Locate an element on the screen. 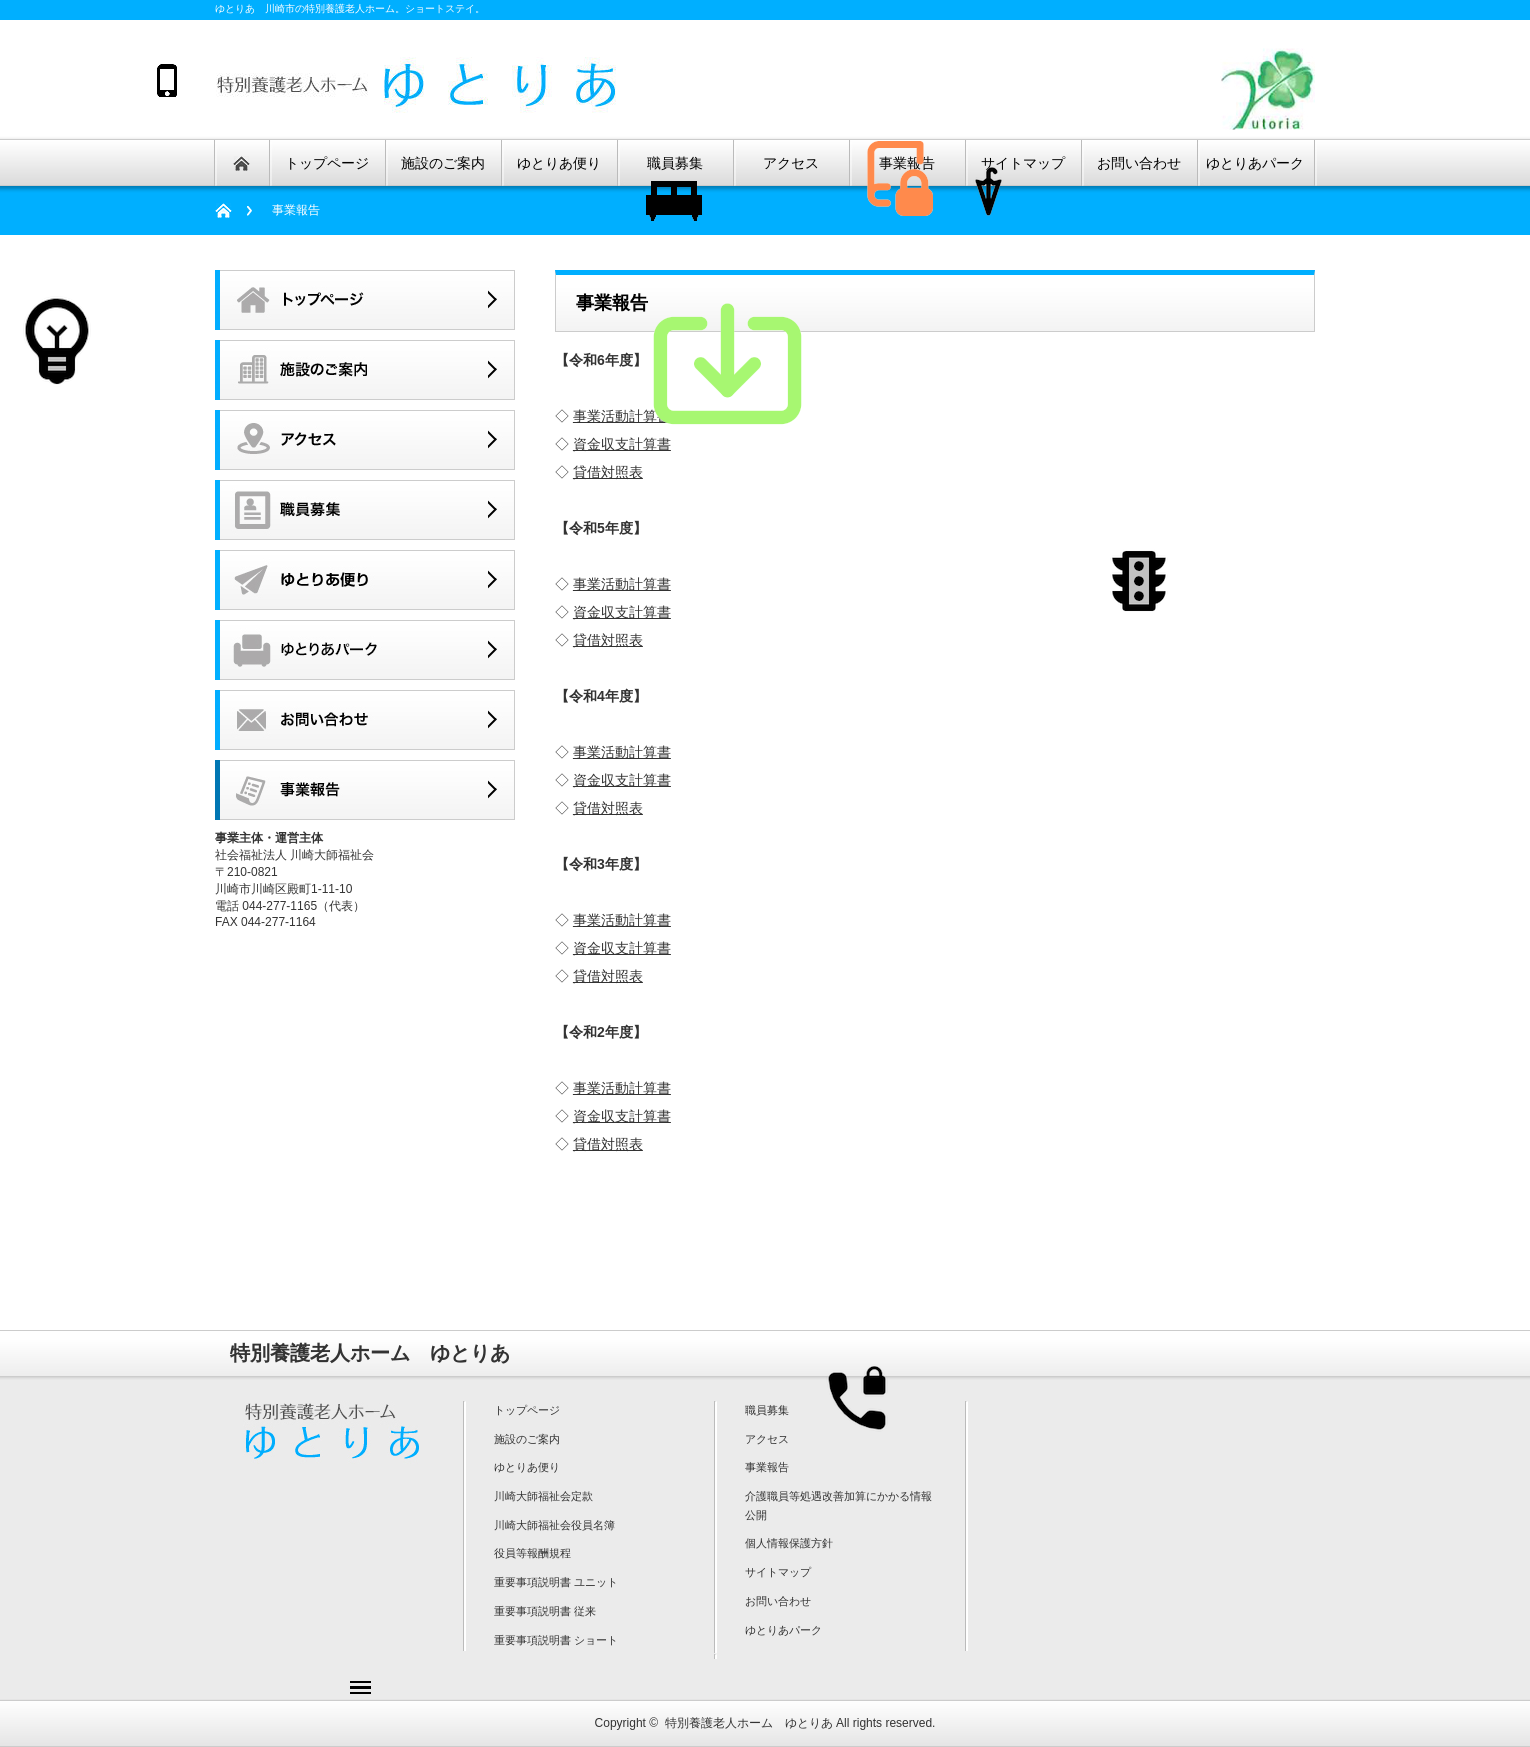  indicates rainy weather conditions is located at coordinates (988, 192).